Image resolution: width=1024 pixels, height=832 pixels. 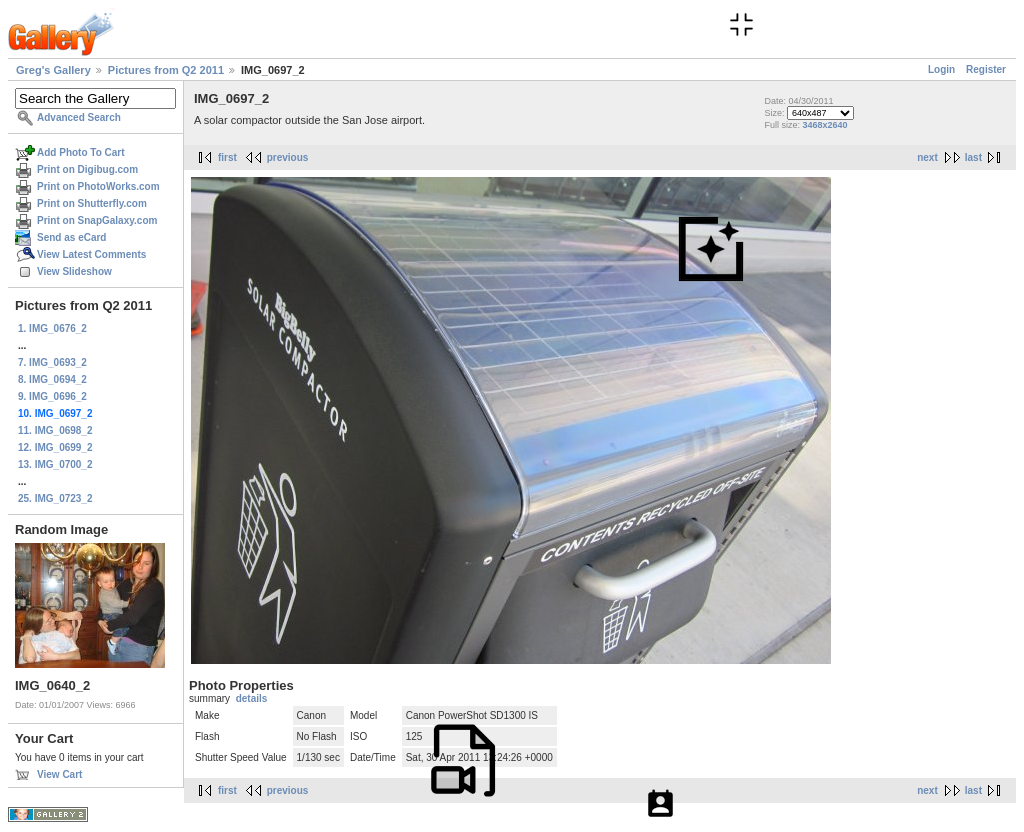 I want to click on video file attachment, so click(x=464, y=760).